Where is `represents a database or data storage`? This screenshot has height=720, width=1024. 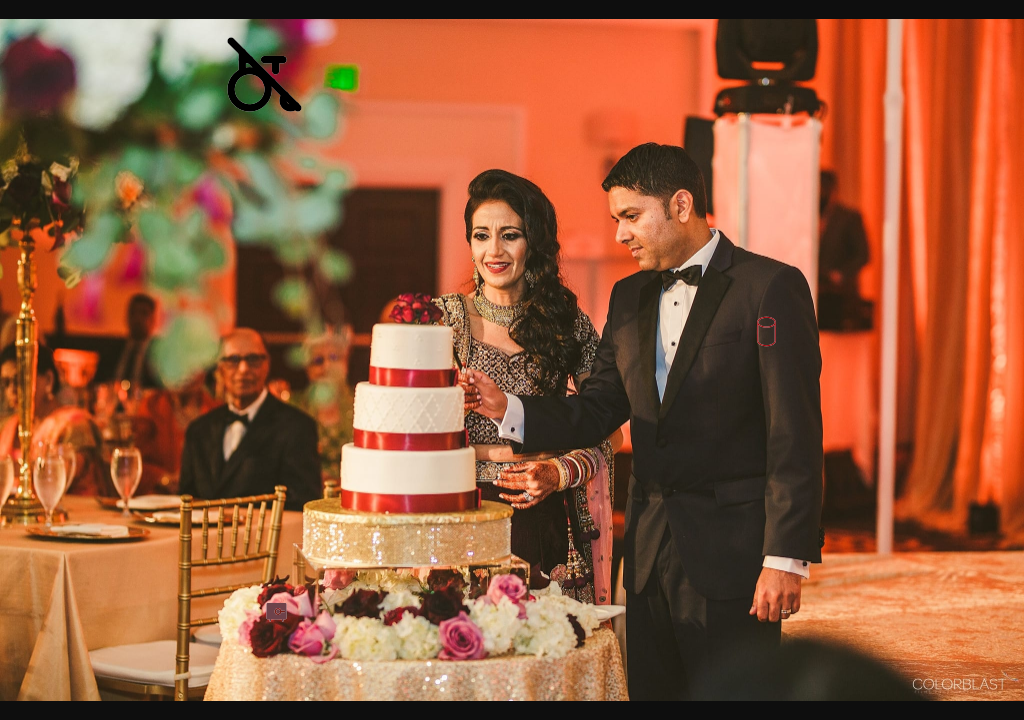 represents a database or data storage is located at coordinates (766, 331).